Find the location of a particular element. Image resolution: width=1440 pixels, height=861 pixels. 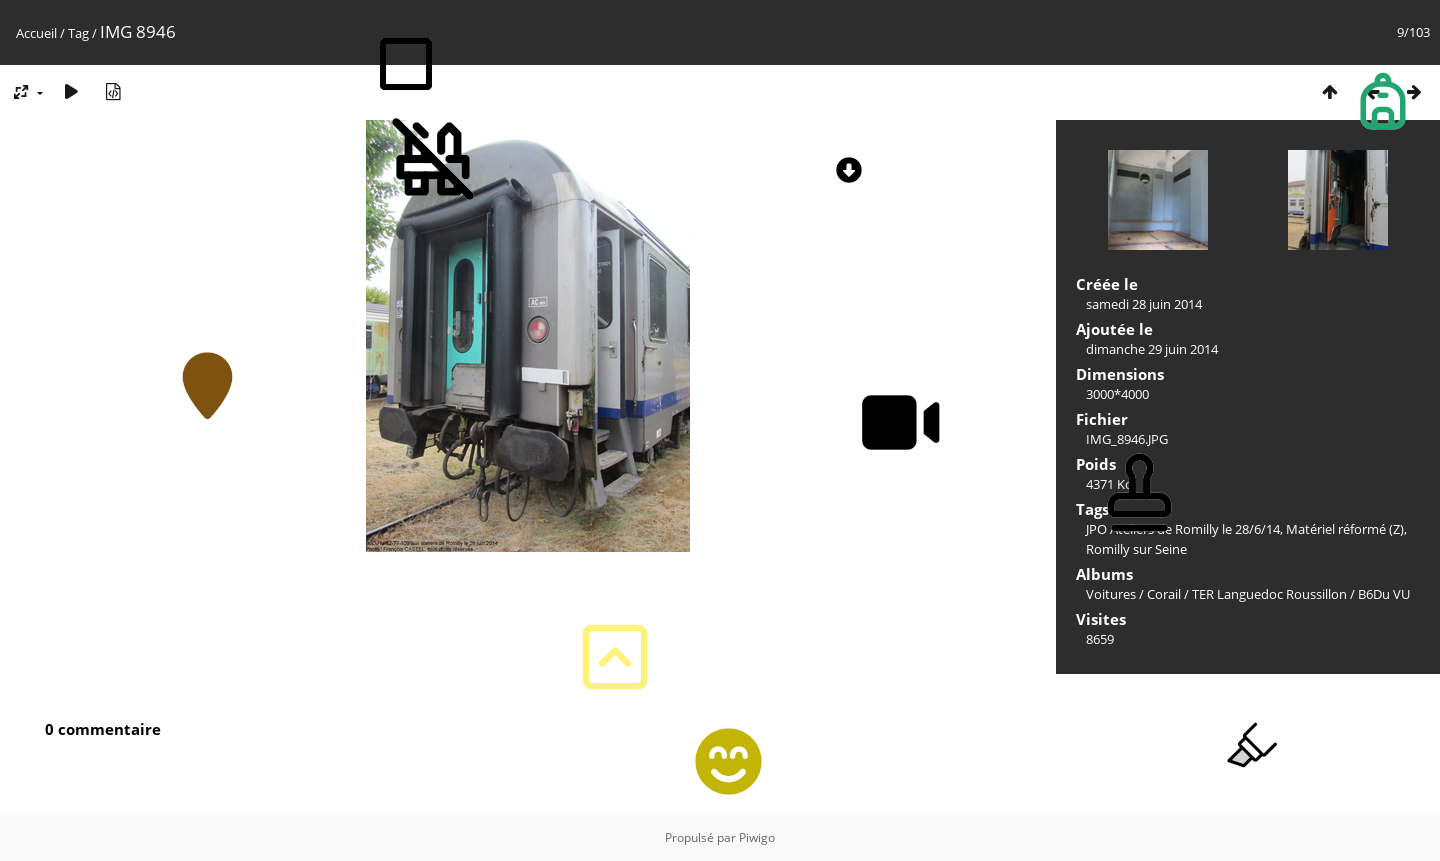

access your inventory or stored items is located at coordinates (1383, 101).